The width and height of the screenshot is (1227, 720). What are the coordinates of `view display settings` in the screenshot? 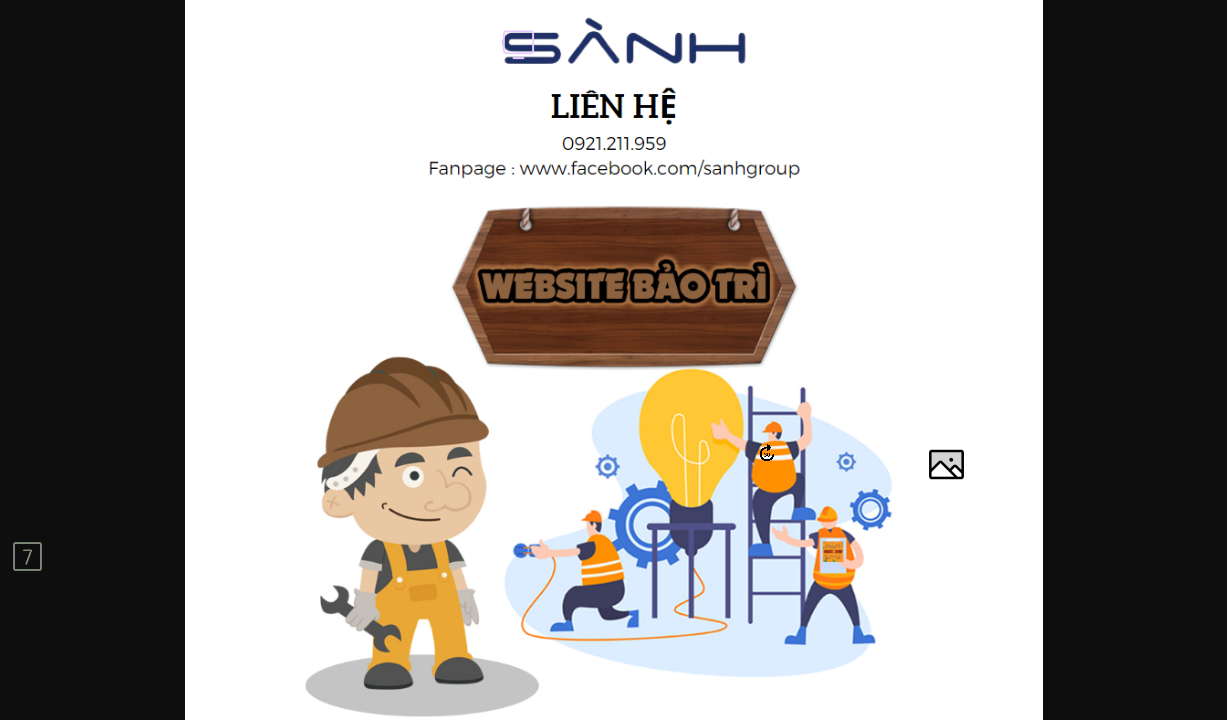 It's located at (518, 43).